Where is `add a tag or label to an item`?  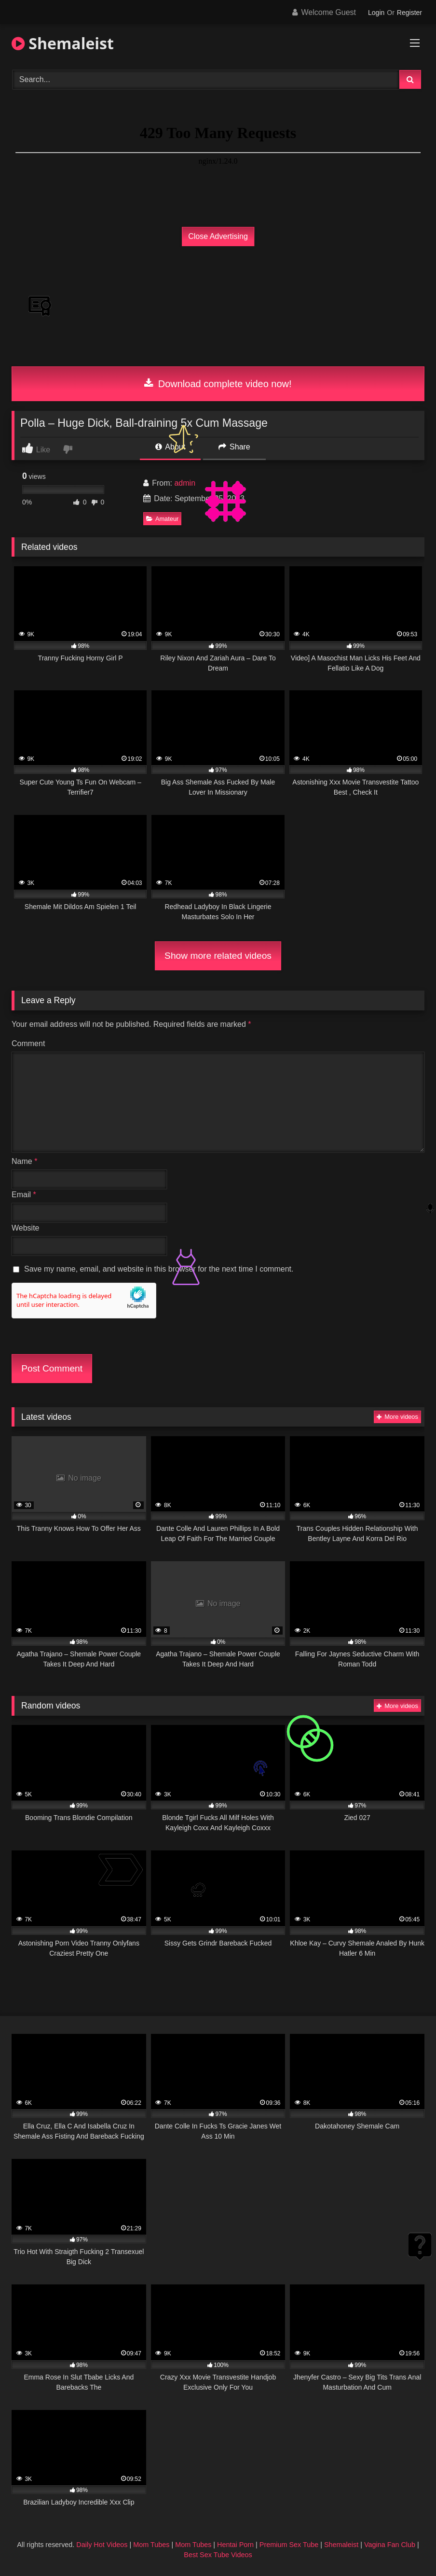
add a tag or label to an item is located at coordinates (119, 1870).